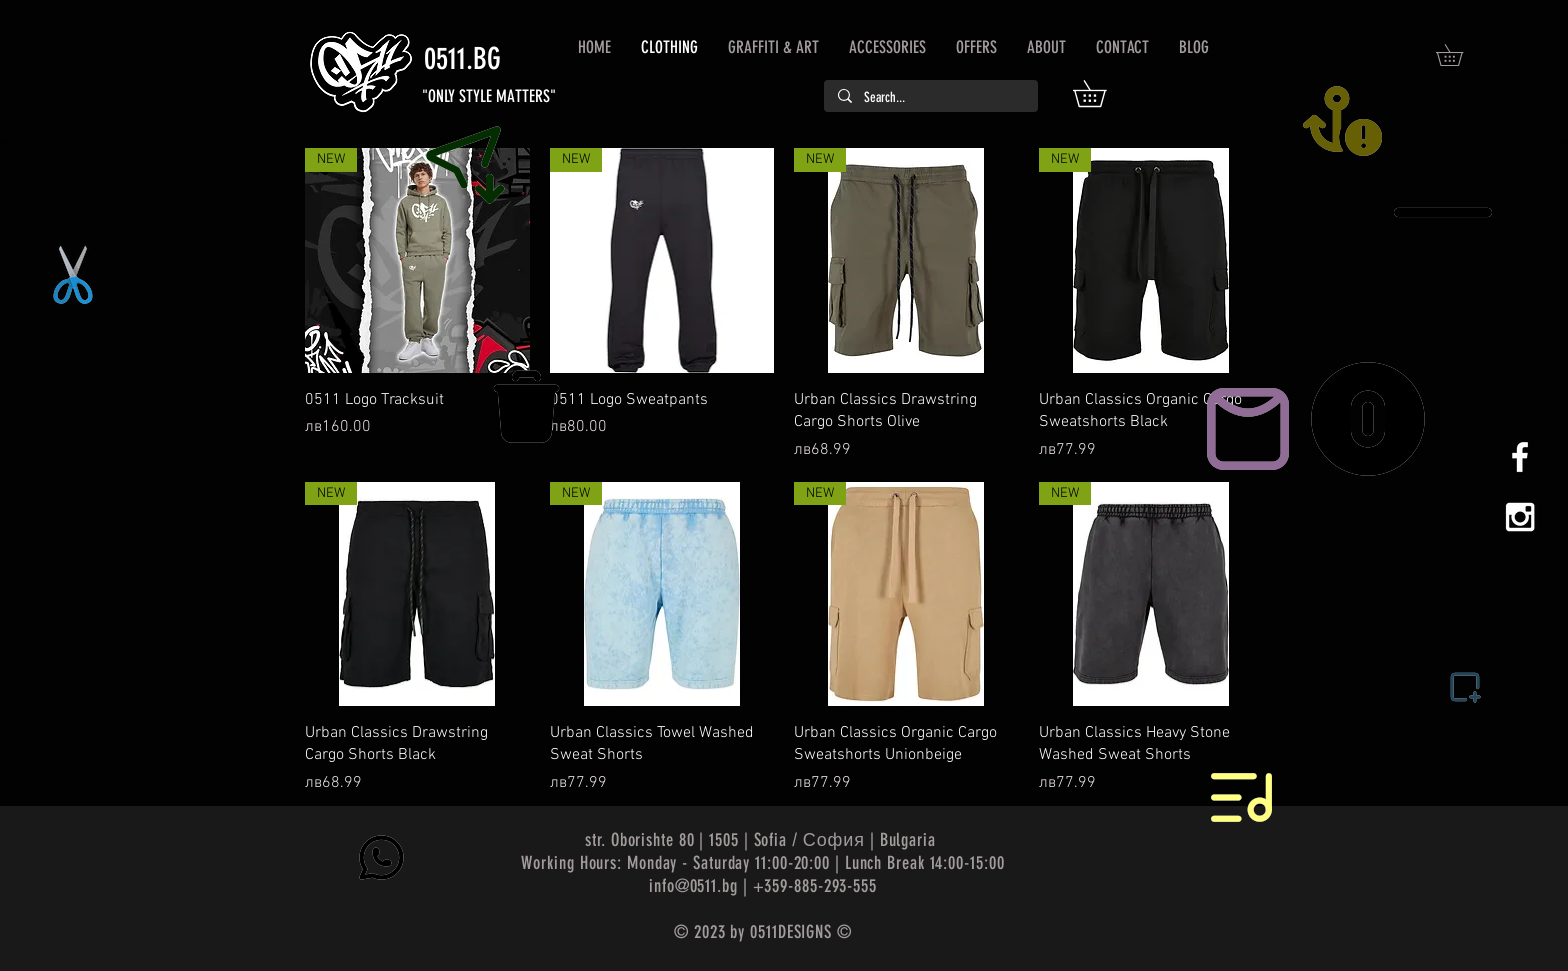  Describe the element at coordinates (1241, 797) in the screenshot. I see `view music playlist` at that location.